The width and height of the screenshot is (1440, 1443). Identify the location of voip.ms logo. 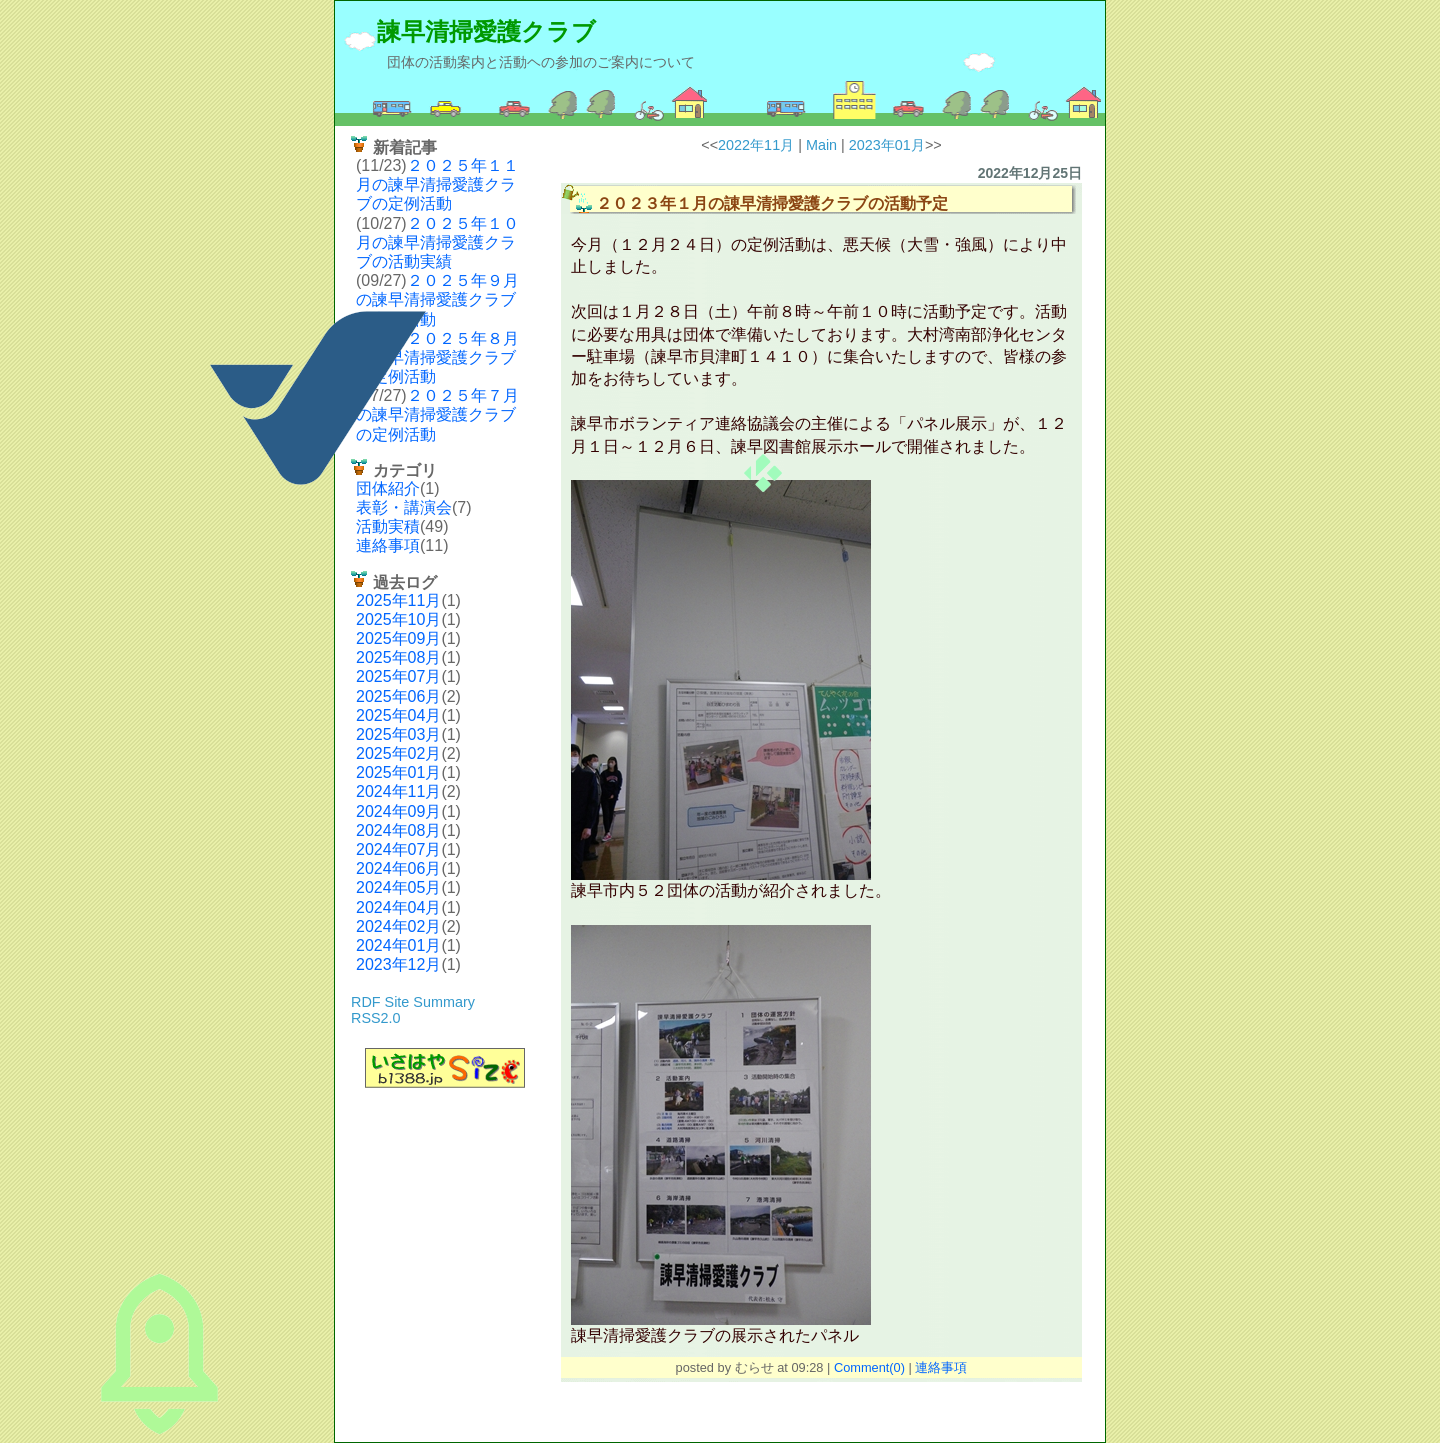
(318, 398).